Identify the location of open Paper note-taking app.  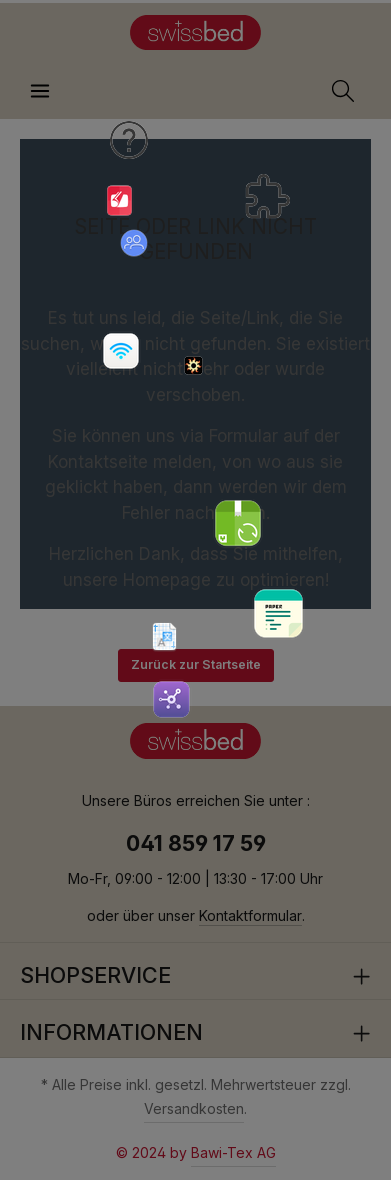
(278, 613).